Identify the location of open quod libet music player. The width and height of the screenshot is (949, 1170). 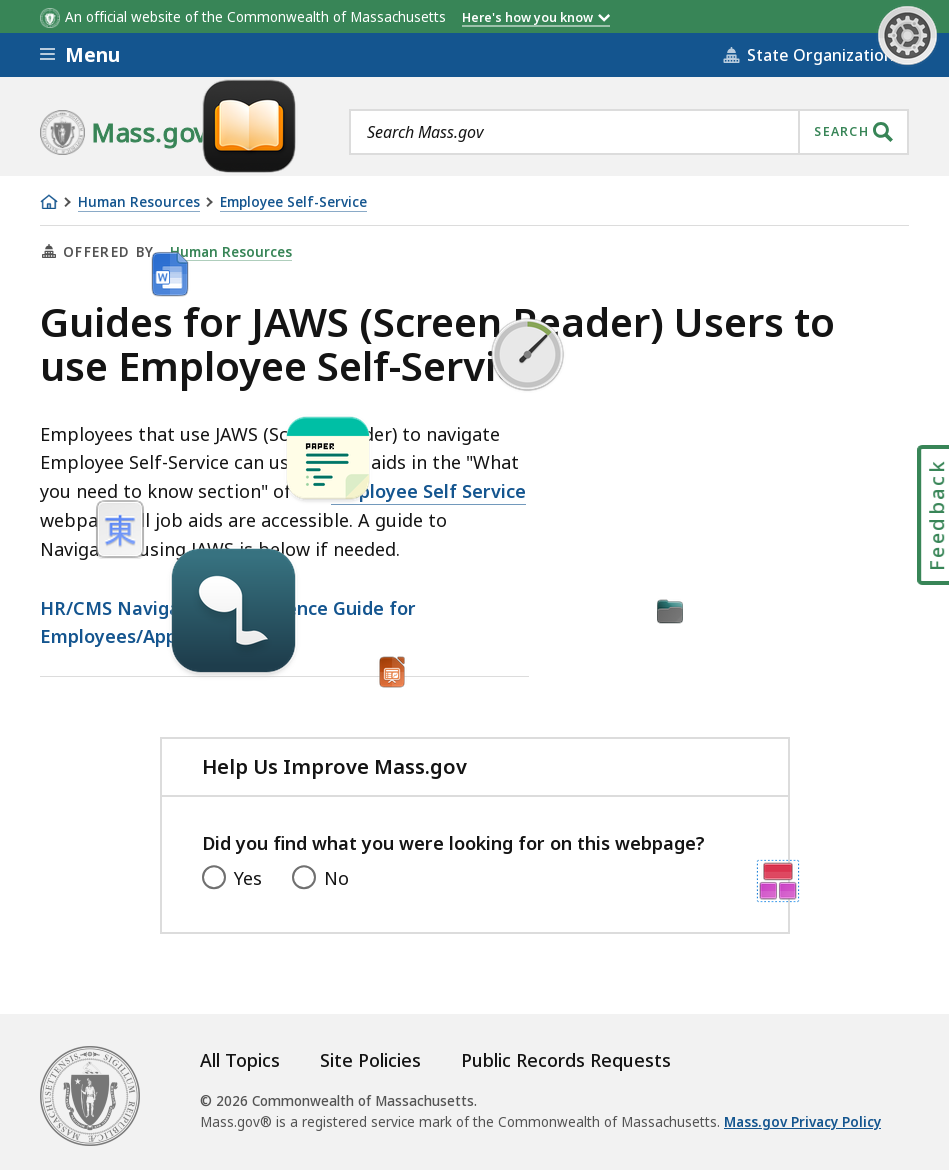
(233, 610).